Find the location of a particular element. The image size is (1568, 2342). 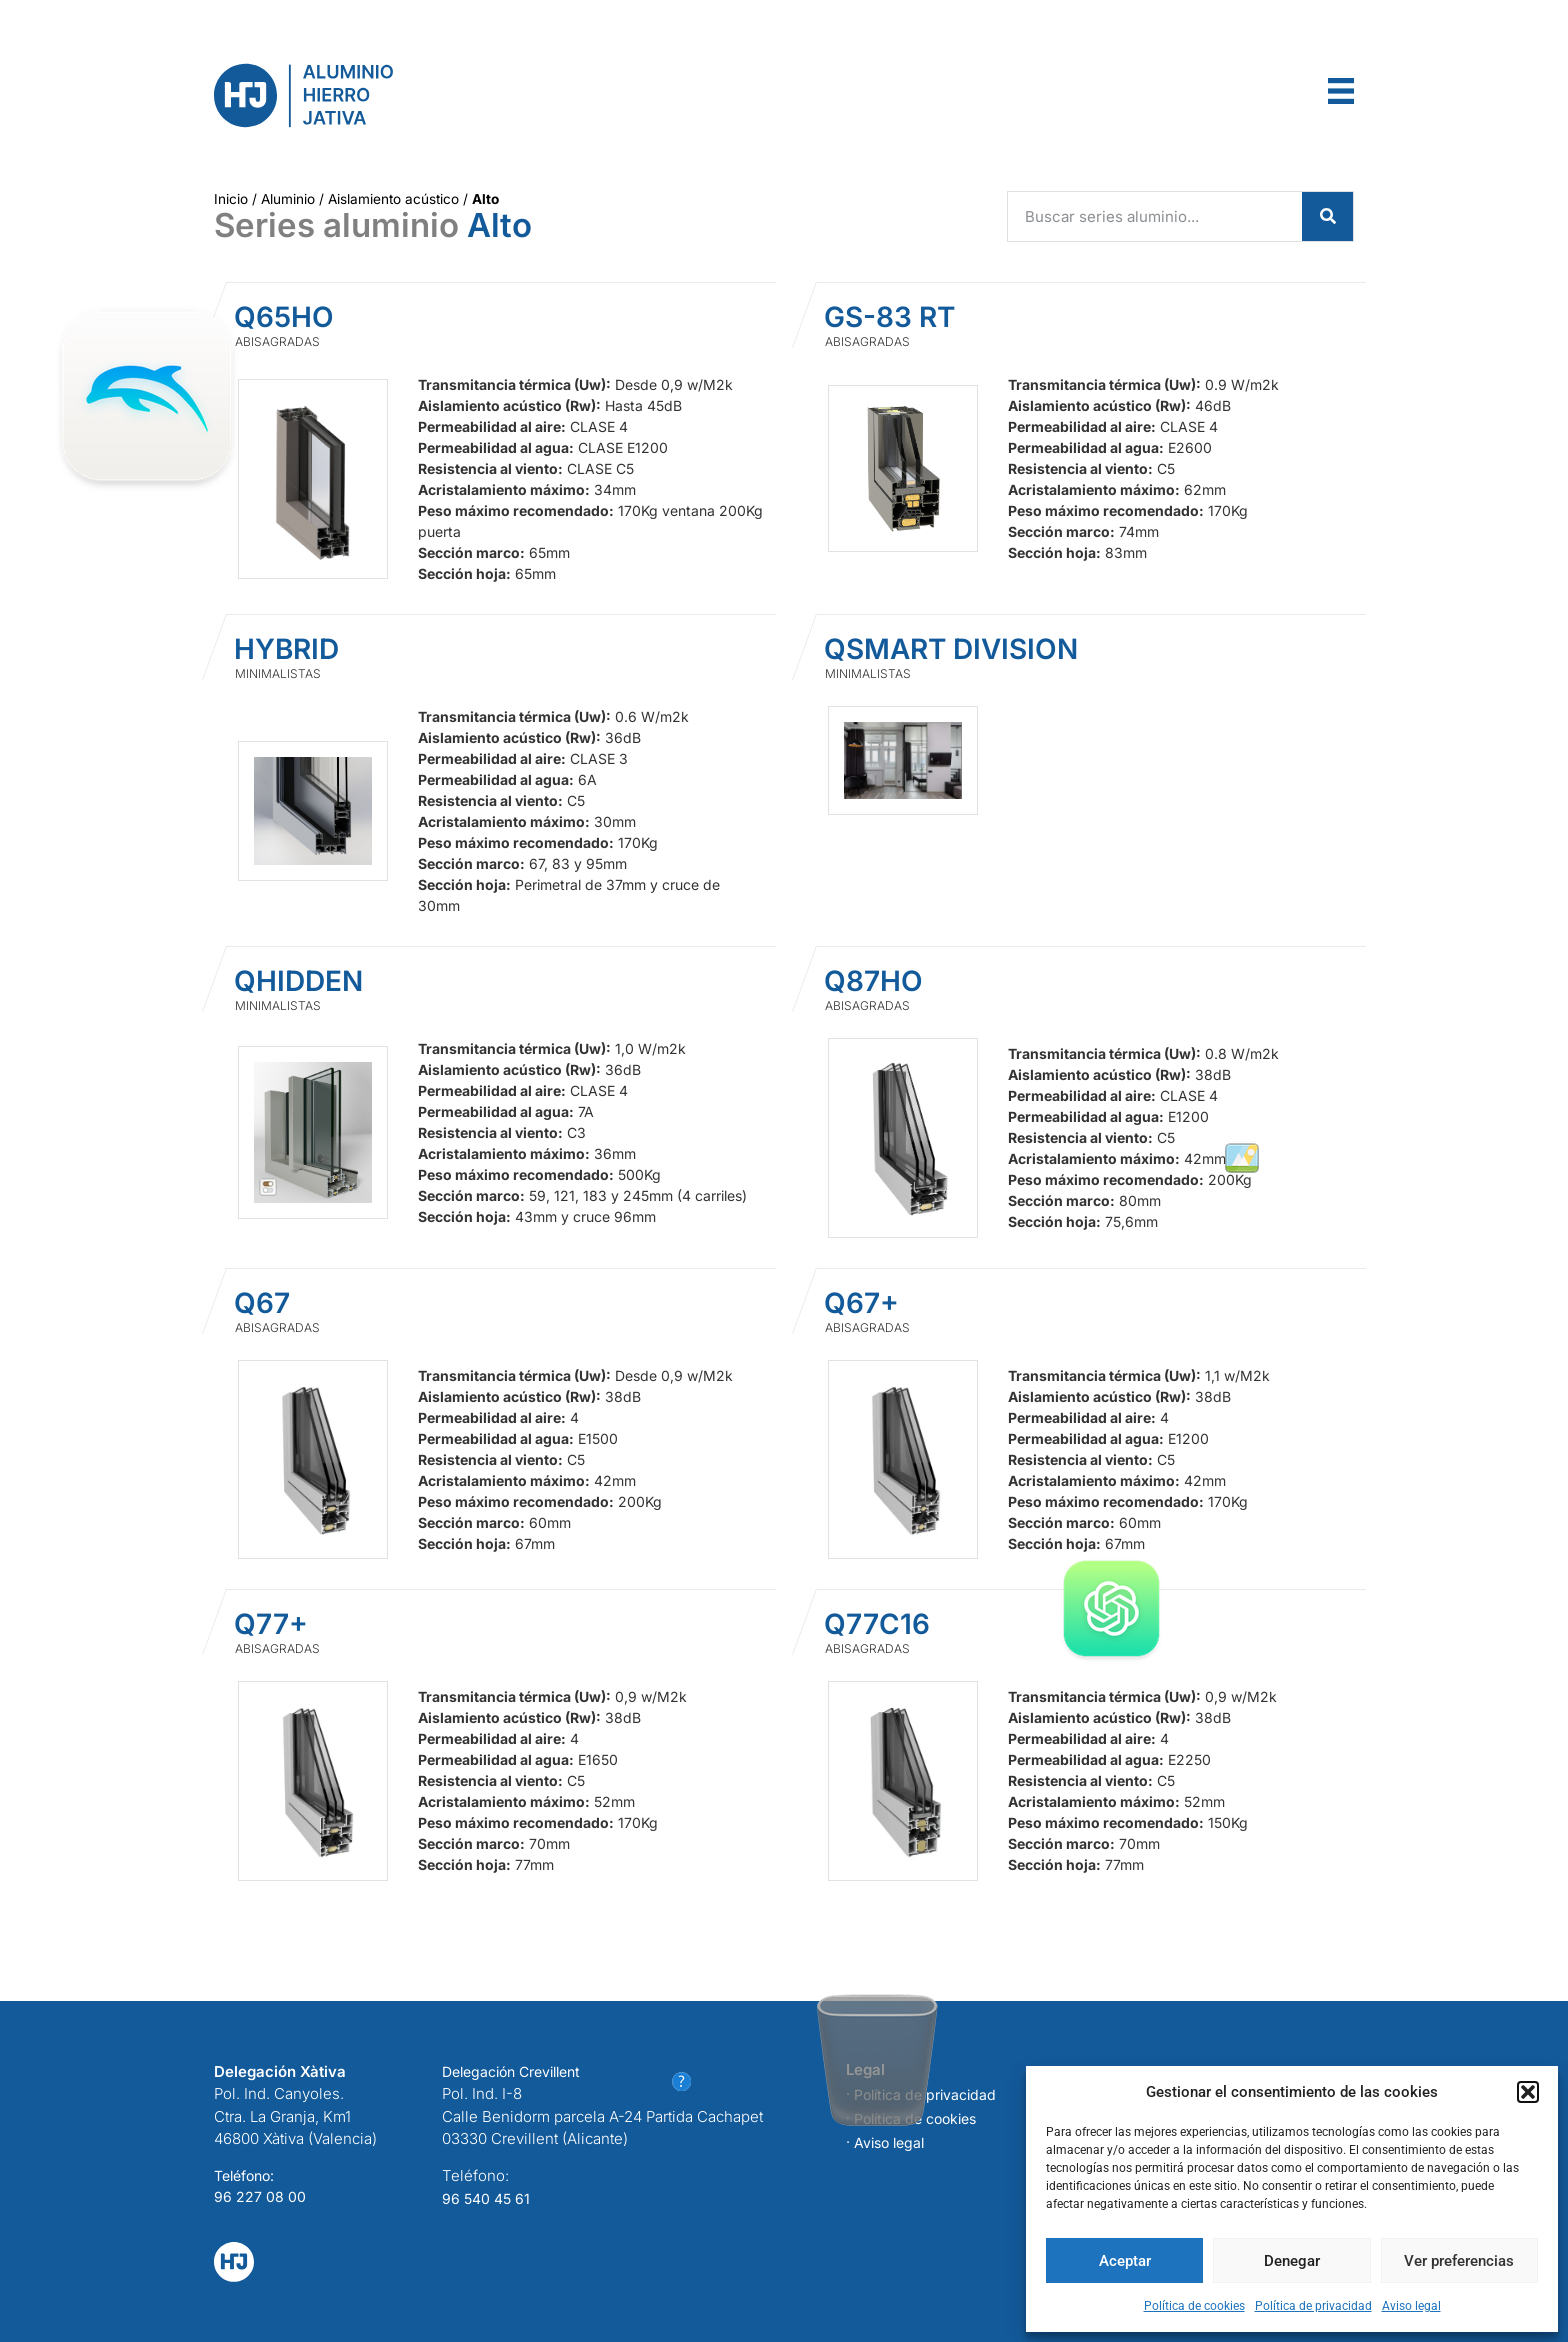

open the trash to view deleted items is located at coordinates (877, 2058).